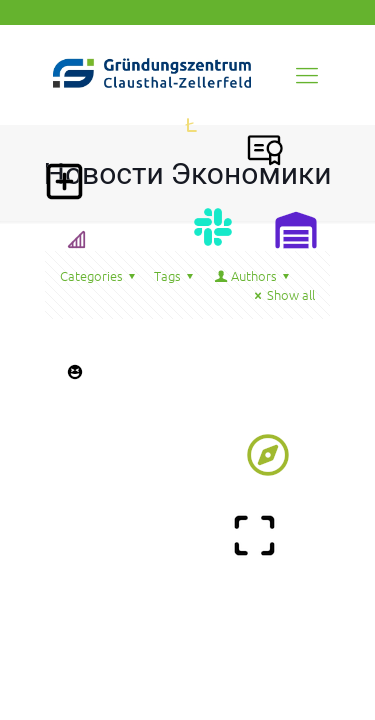 The image size is (375, 720). Describe the element at coordinates (213, 227) in the screenshot. I see `open Slack messaging app` at that location.